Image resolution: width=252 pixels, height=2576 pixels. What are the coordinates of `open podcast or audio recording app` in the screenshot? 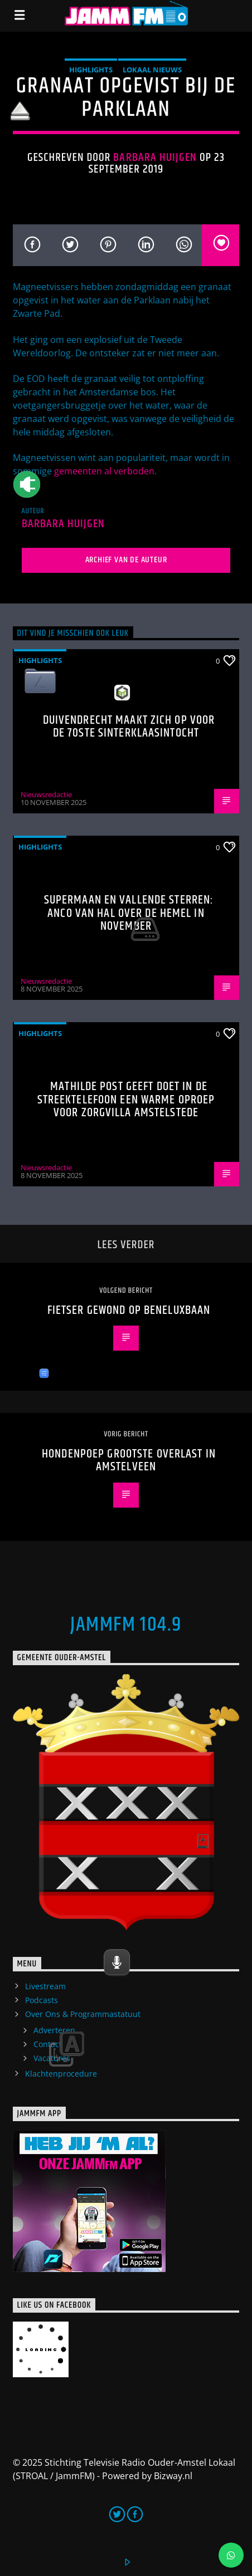 It's located at (117, 1962).